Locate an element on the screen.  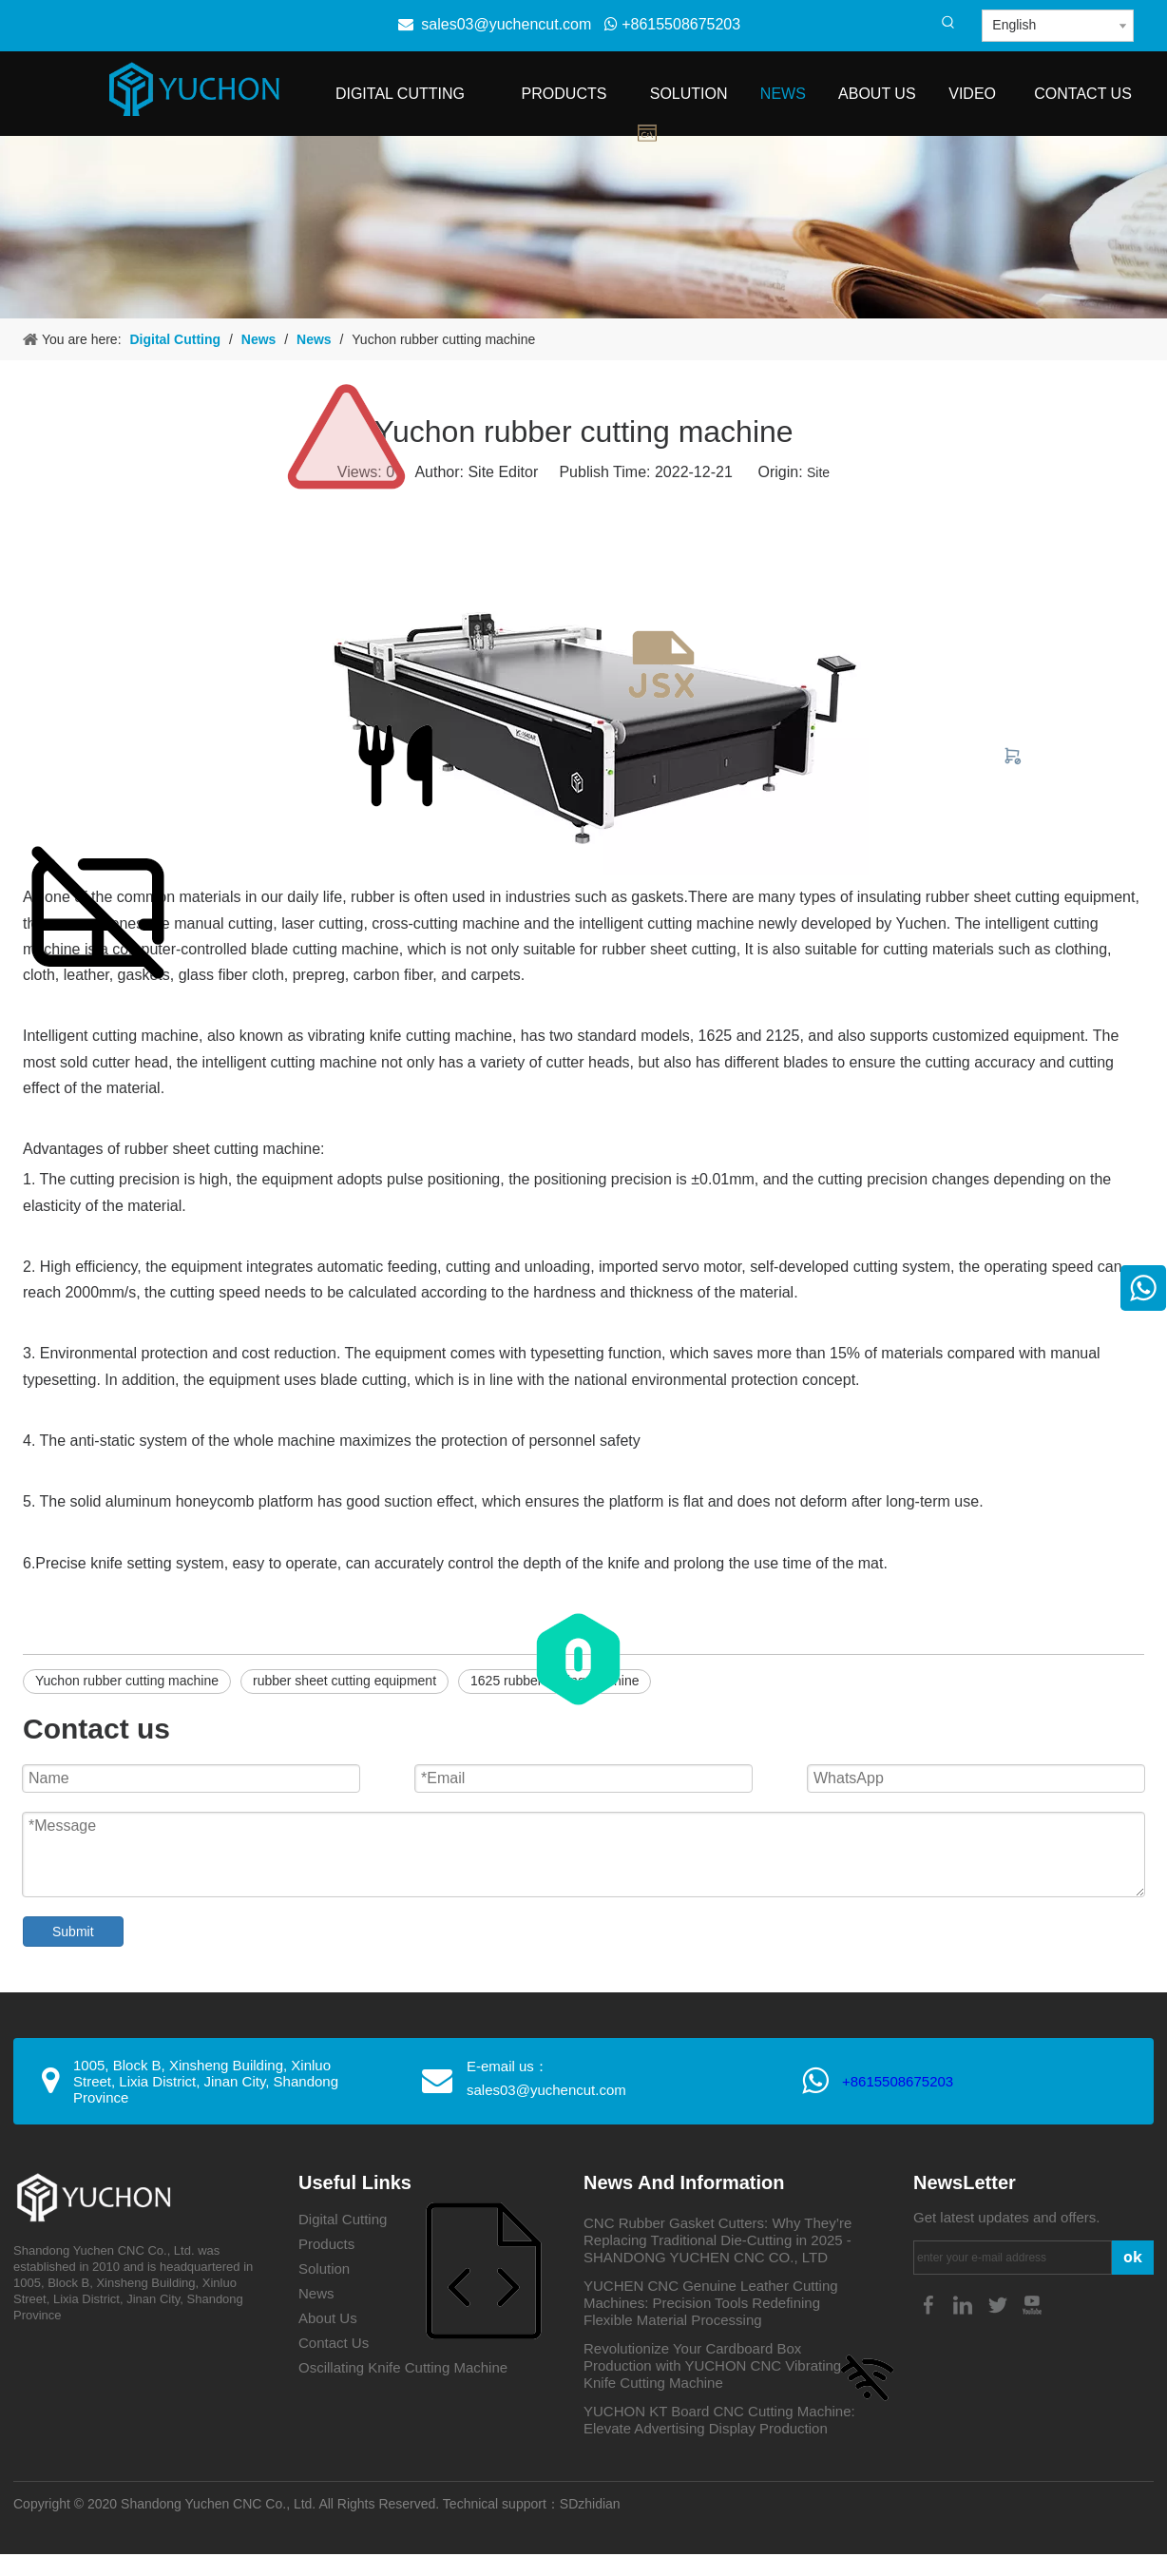
play or start media content is located at coordinates (346, 438).